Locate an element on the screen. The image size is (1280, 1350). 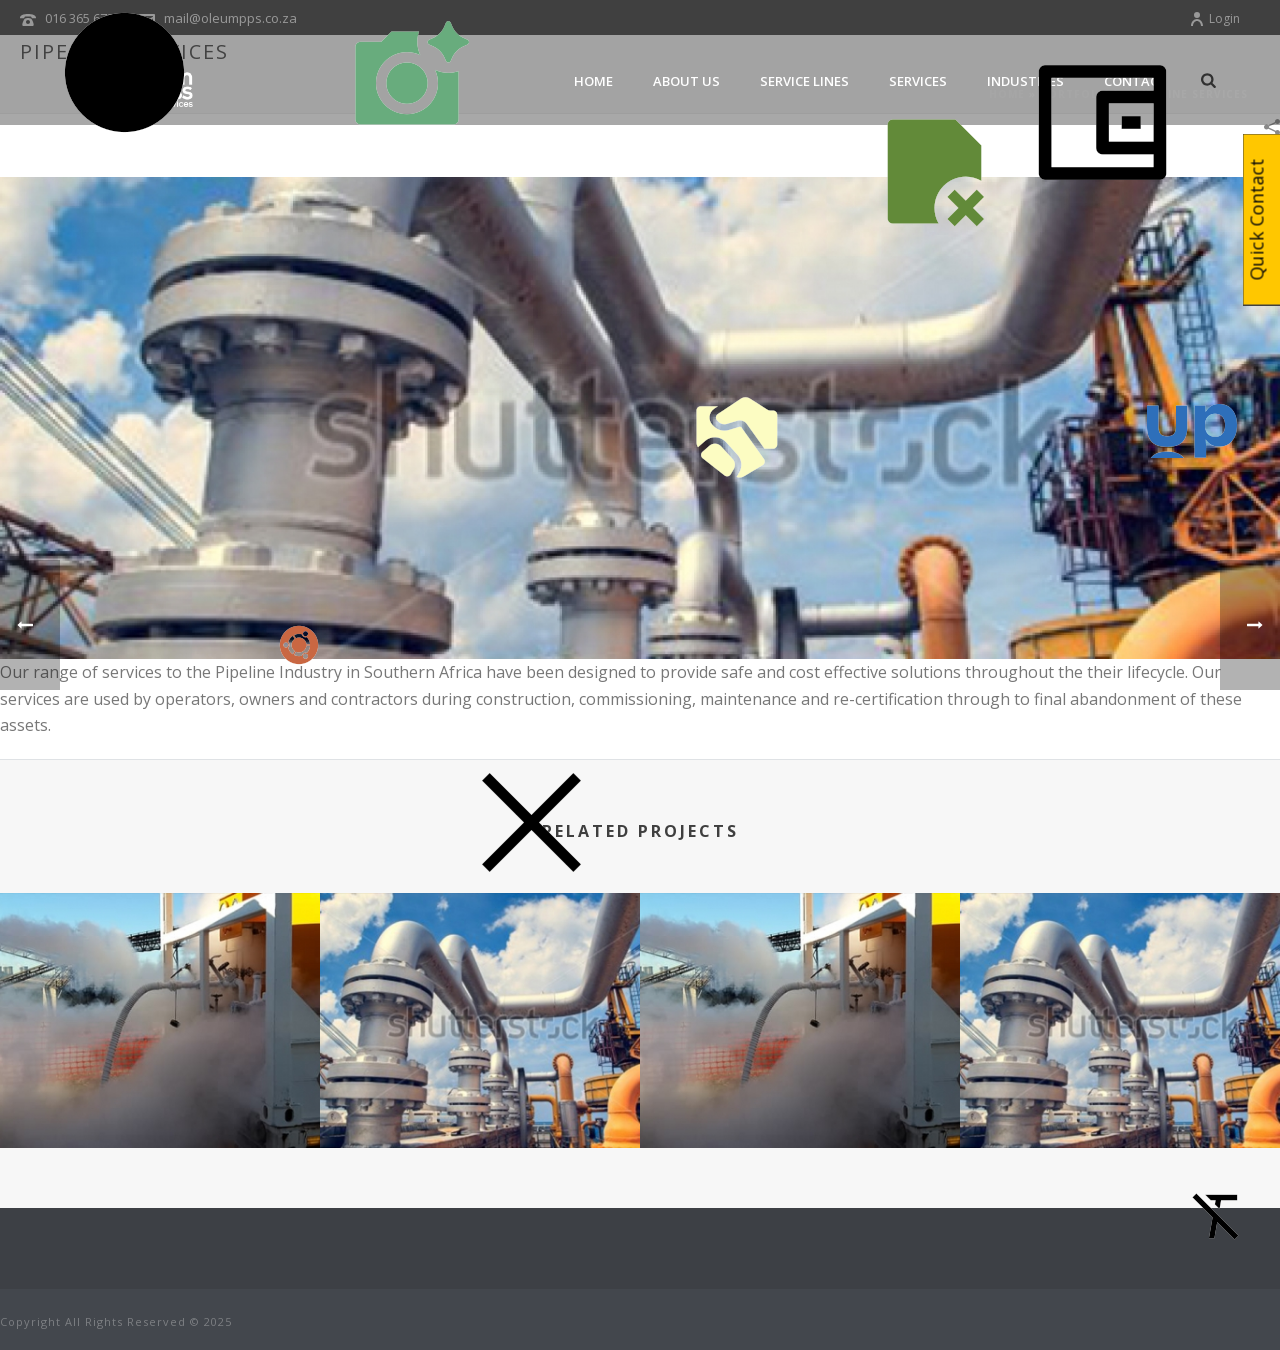
close or dismiss the current file is located at coordinates (934, 171).